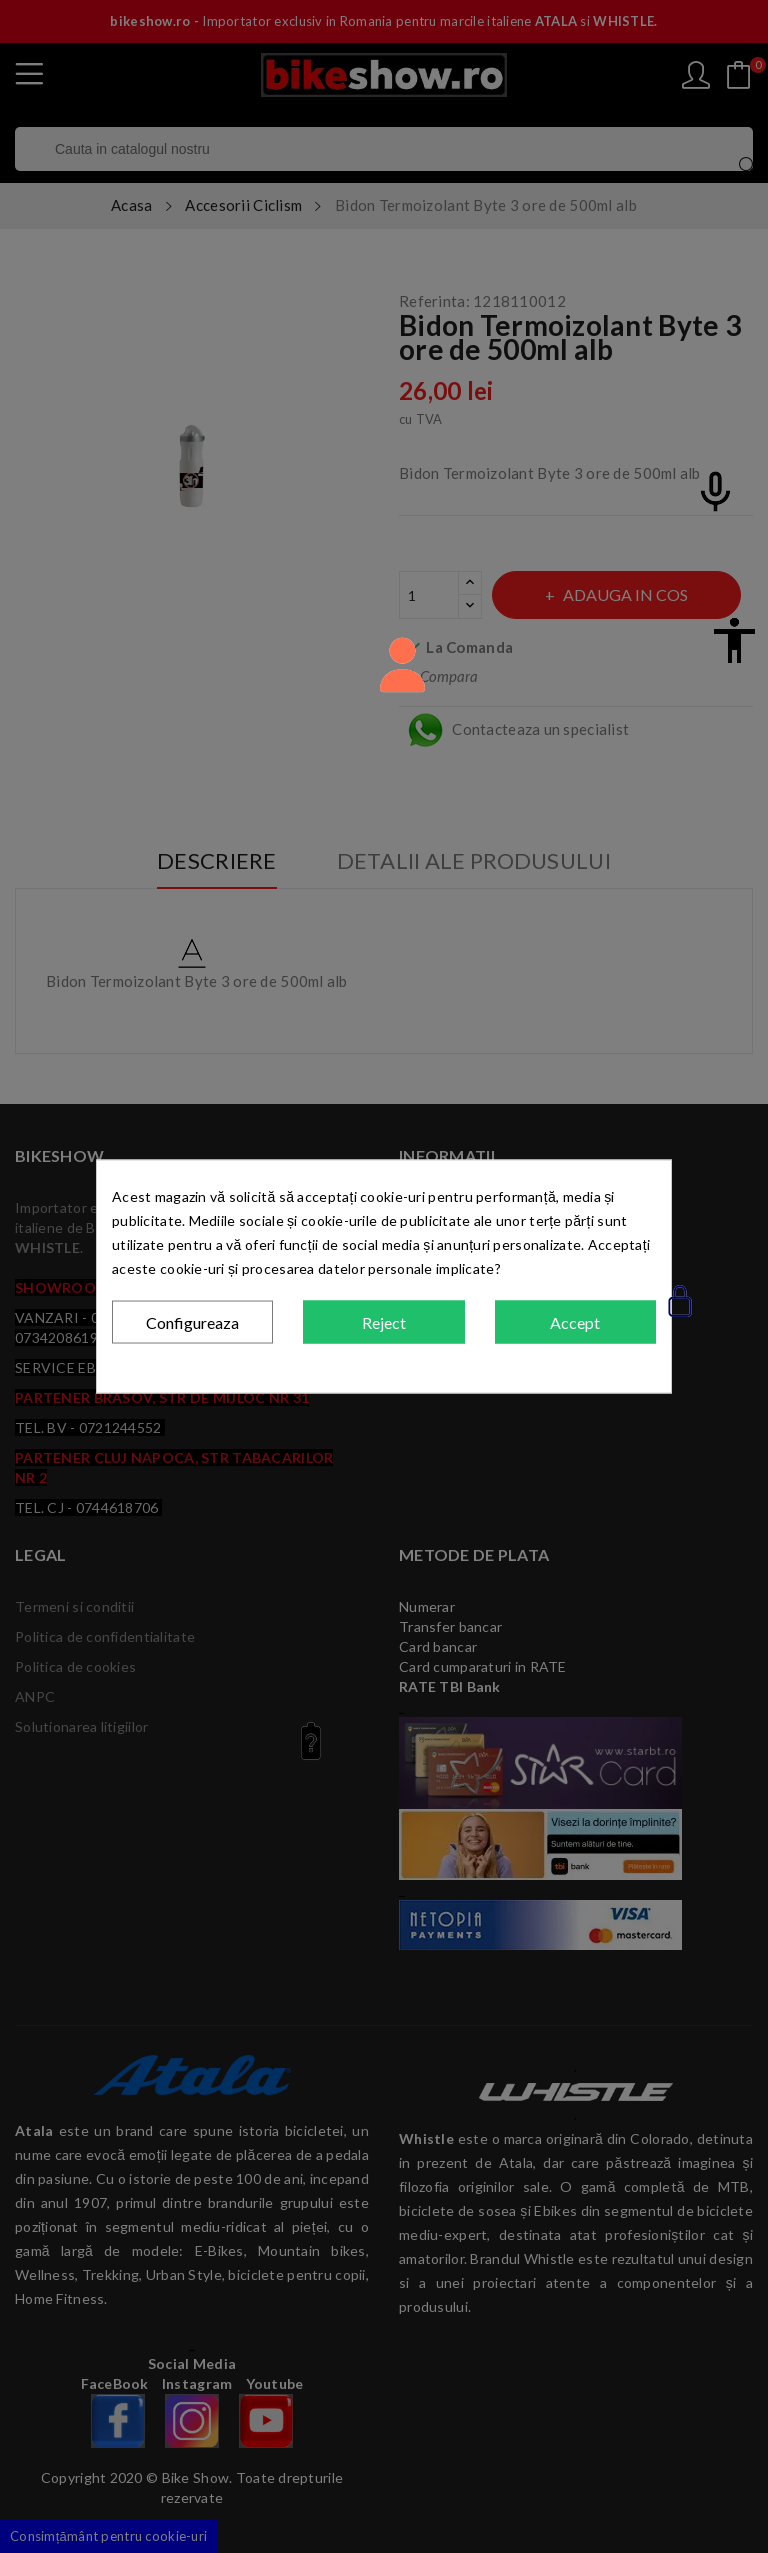 Image resolution: width=768 pixels, height=2553 pixels. I want to click on indicates battery status cannot be determined, so click(311, 1741).